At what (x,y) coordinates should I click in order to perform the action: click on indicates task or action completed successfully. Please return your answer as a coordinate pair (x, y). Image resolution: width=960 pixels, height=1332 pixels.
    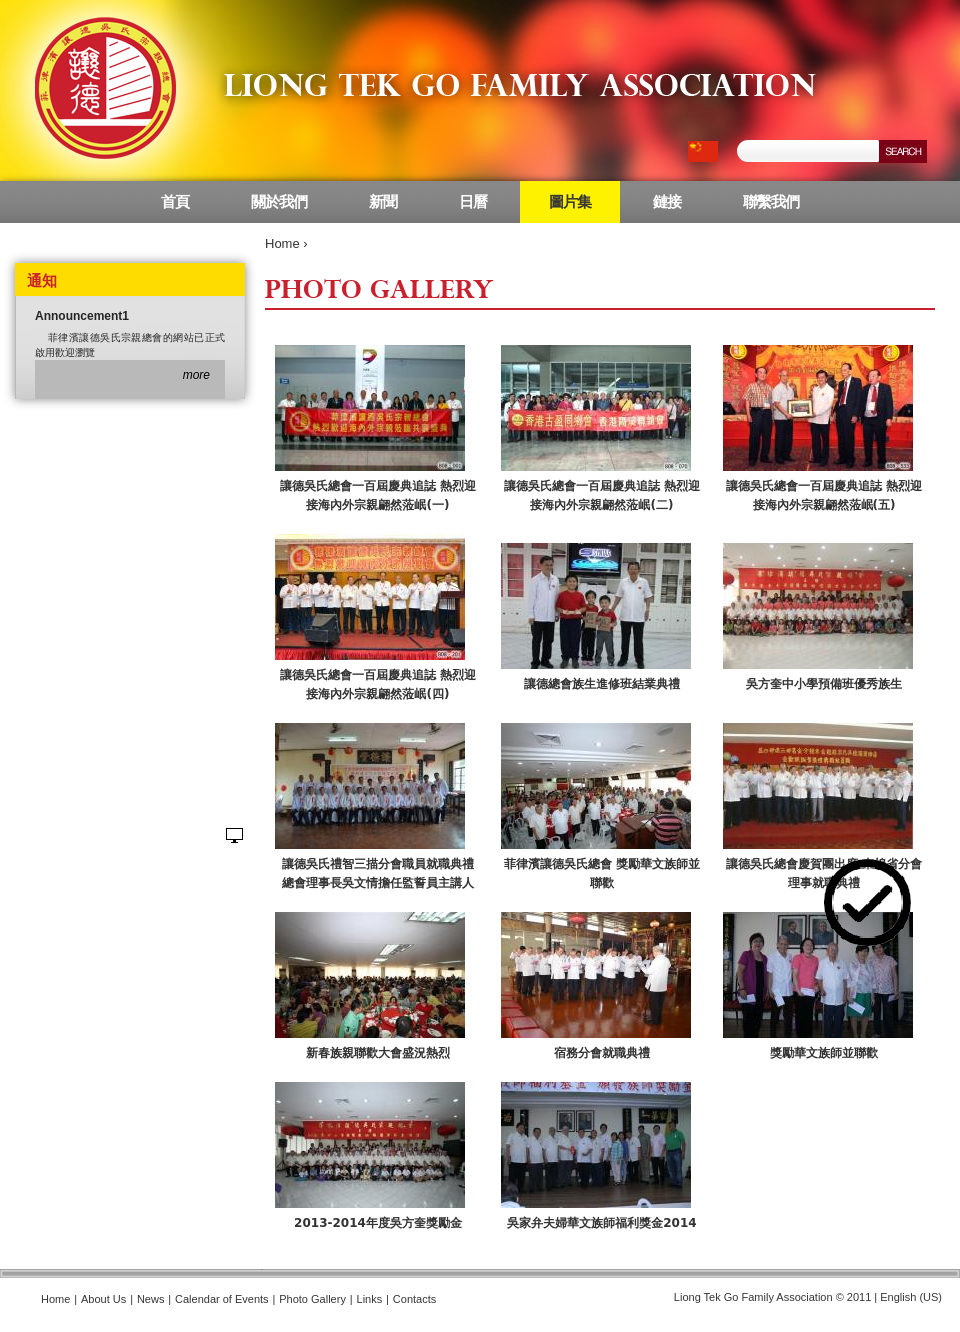
    Looking at the image, I should click on (867, 902).